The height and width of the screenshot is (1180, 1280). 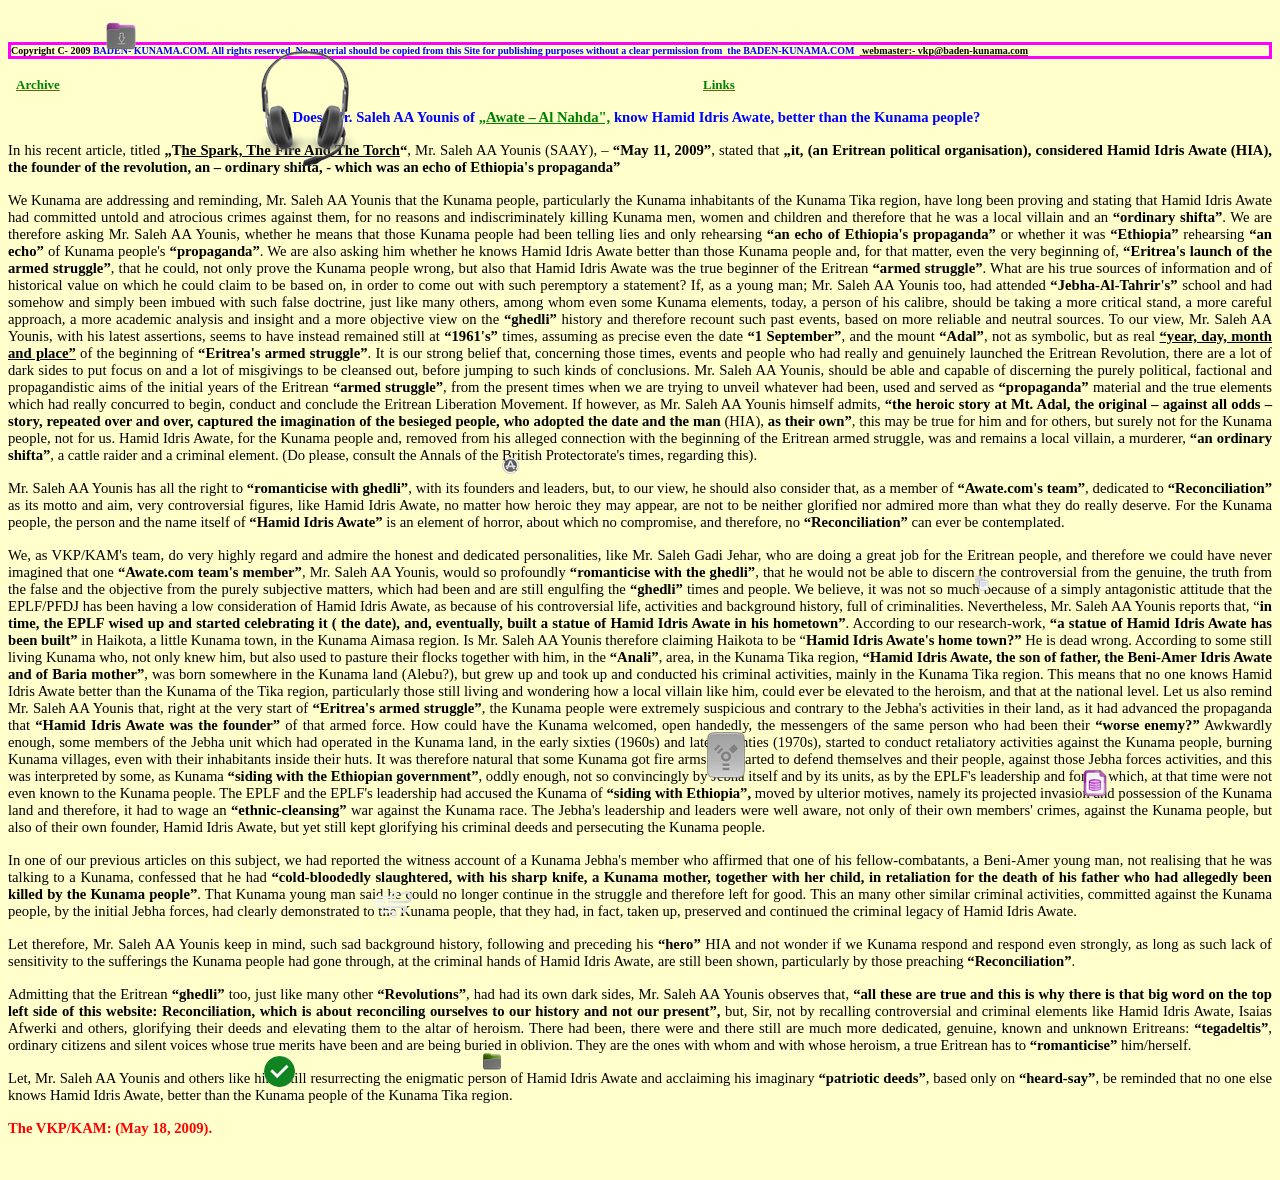 What do you see at coordinates (279, 1071) in the screenshot?
I see `confirm or approve an action` at bounding box center [279, 1071].